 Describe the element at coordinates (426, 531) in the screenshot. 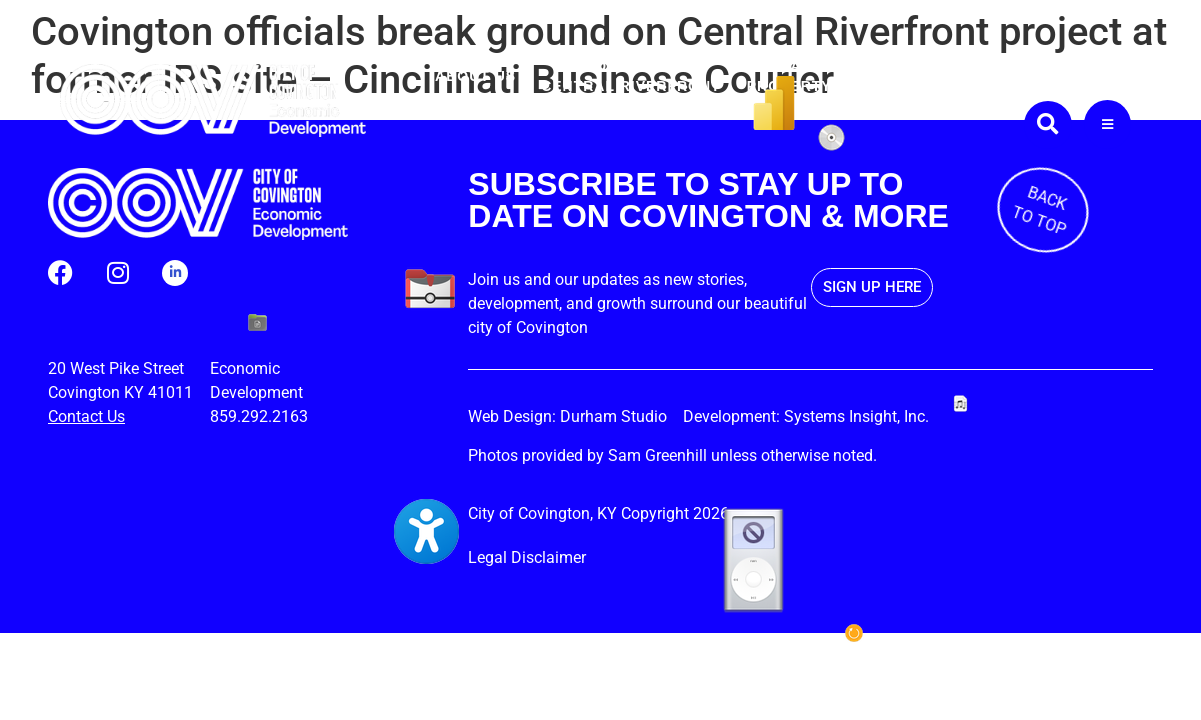

I see `access accessibility settings` at that location.